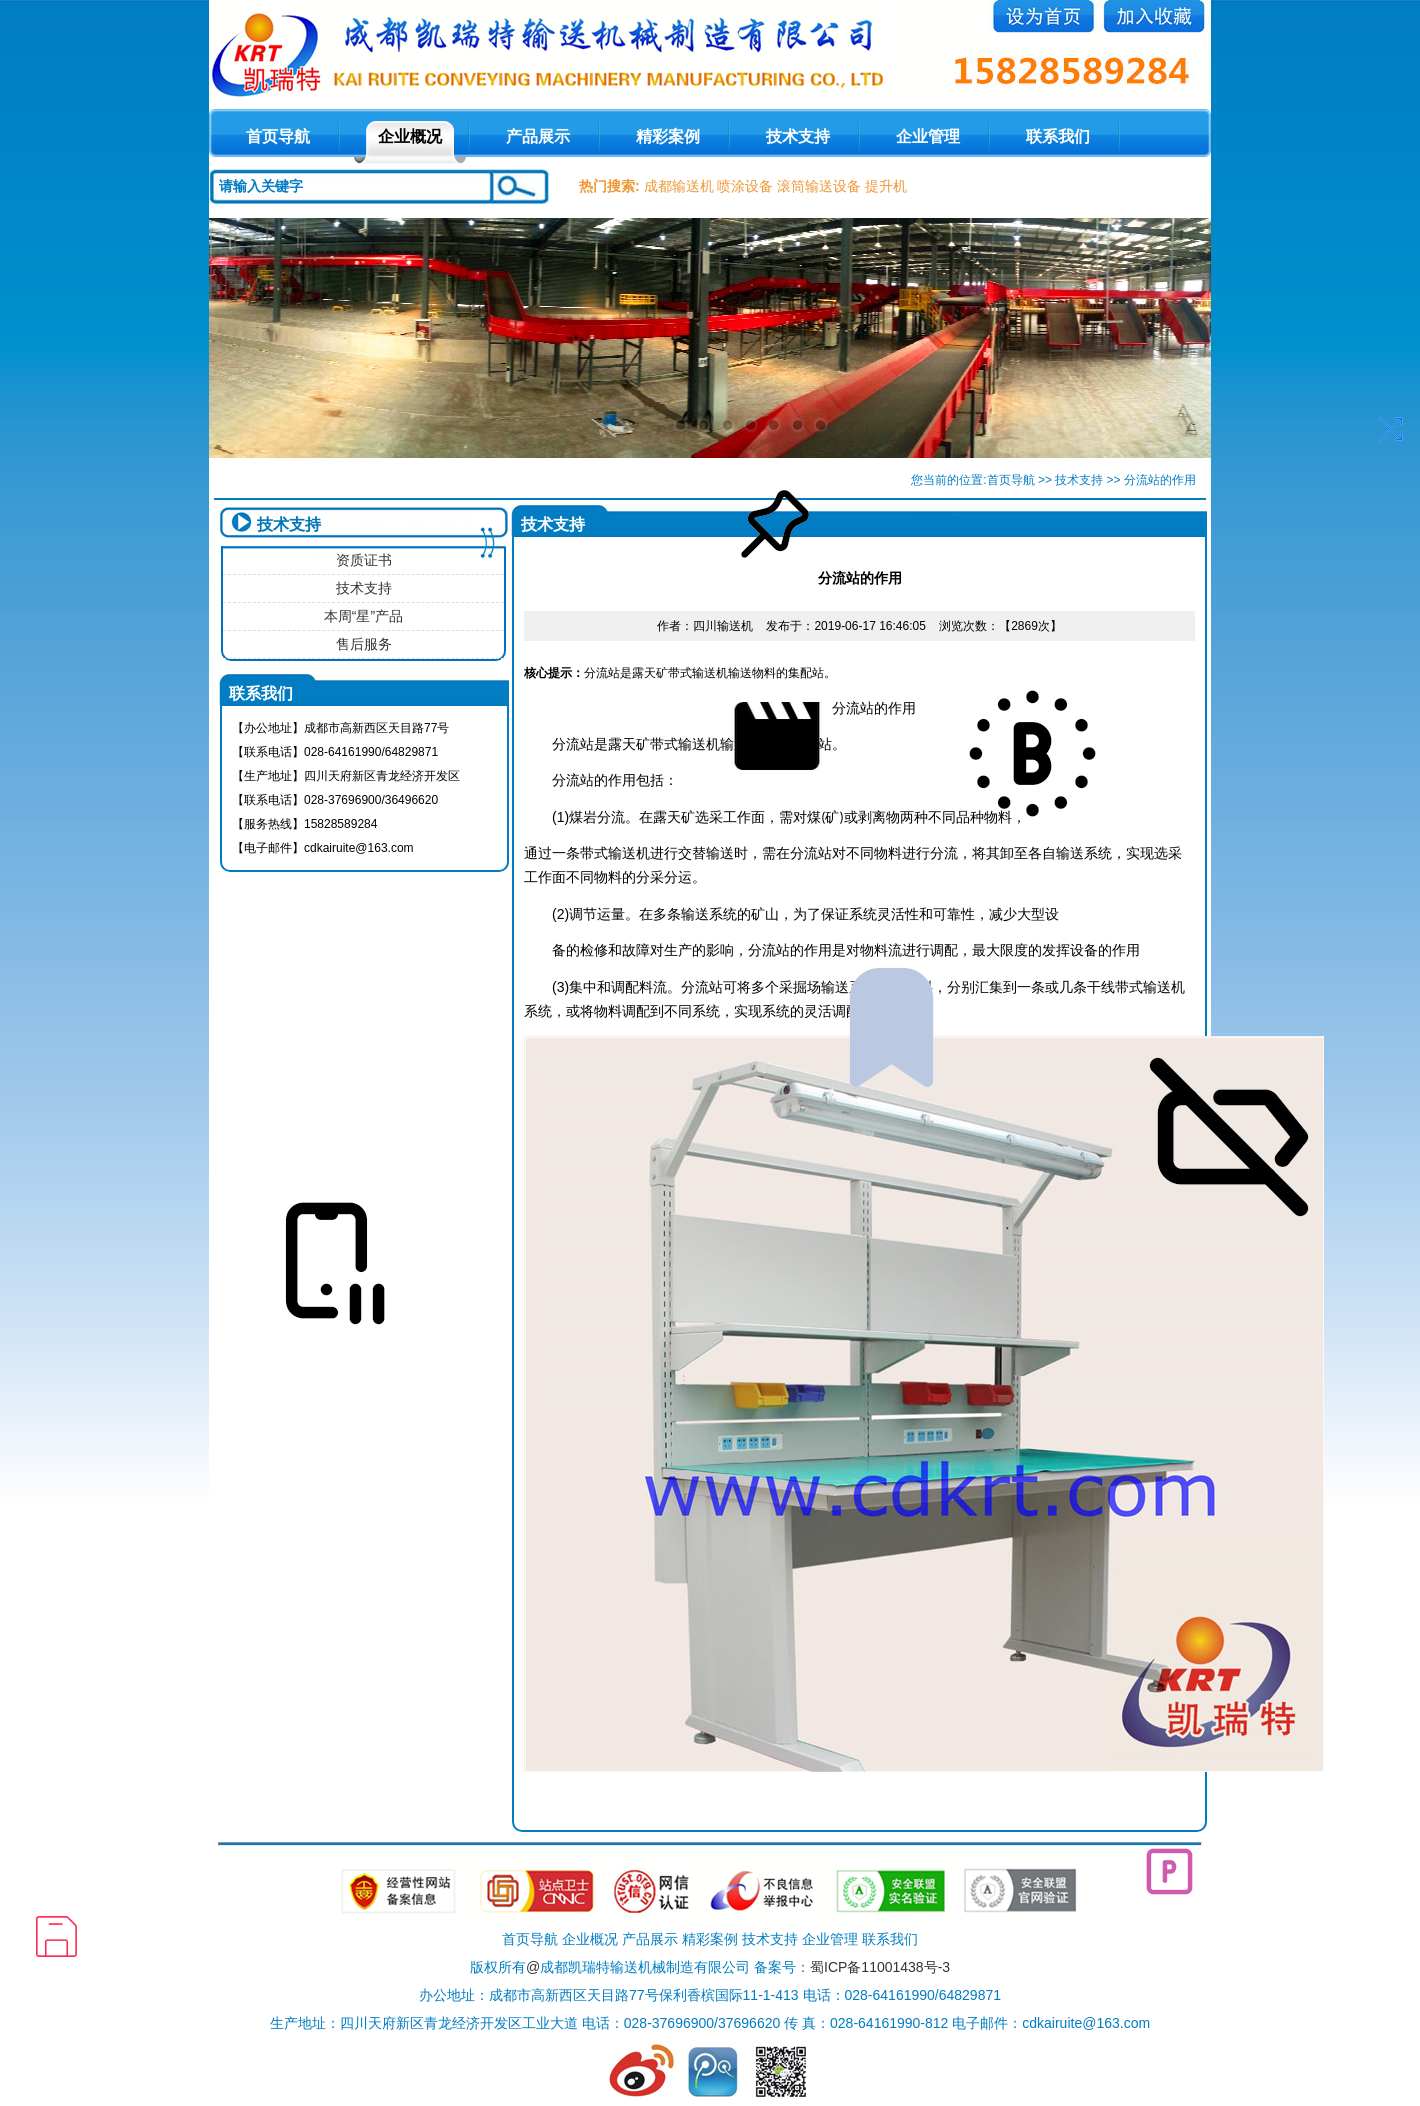 The height and width of the screenshot is (2106, 1420). I want to click on shuffle playback order, so click(1391, 429).